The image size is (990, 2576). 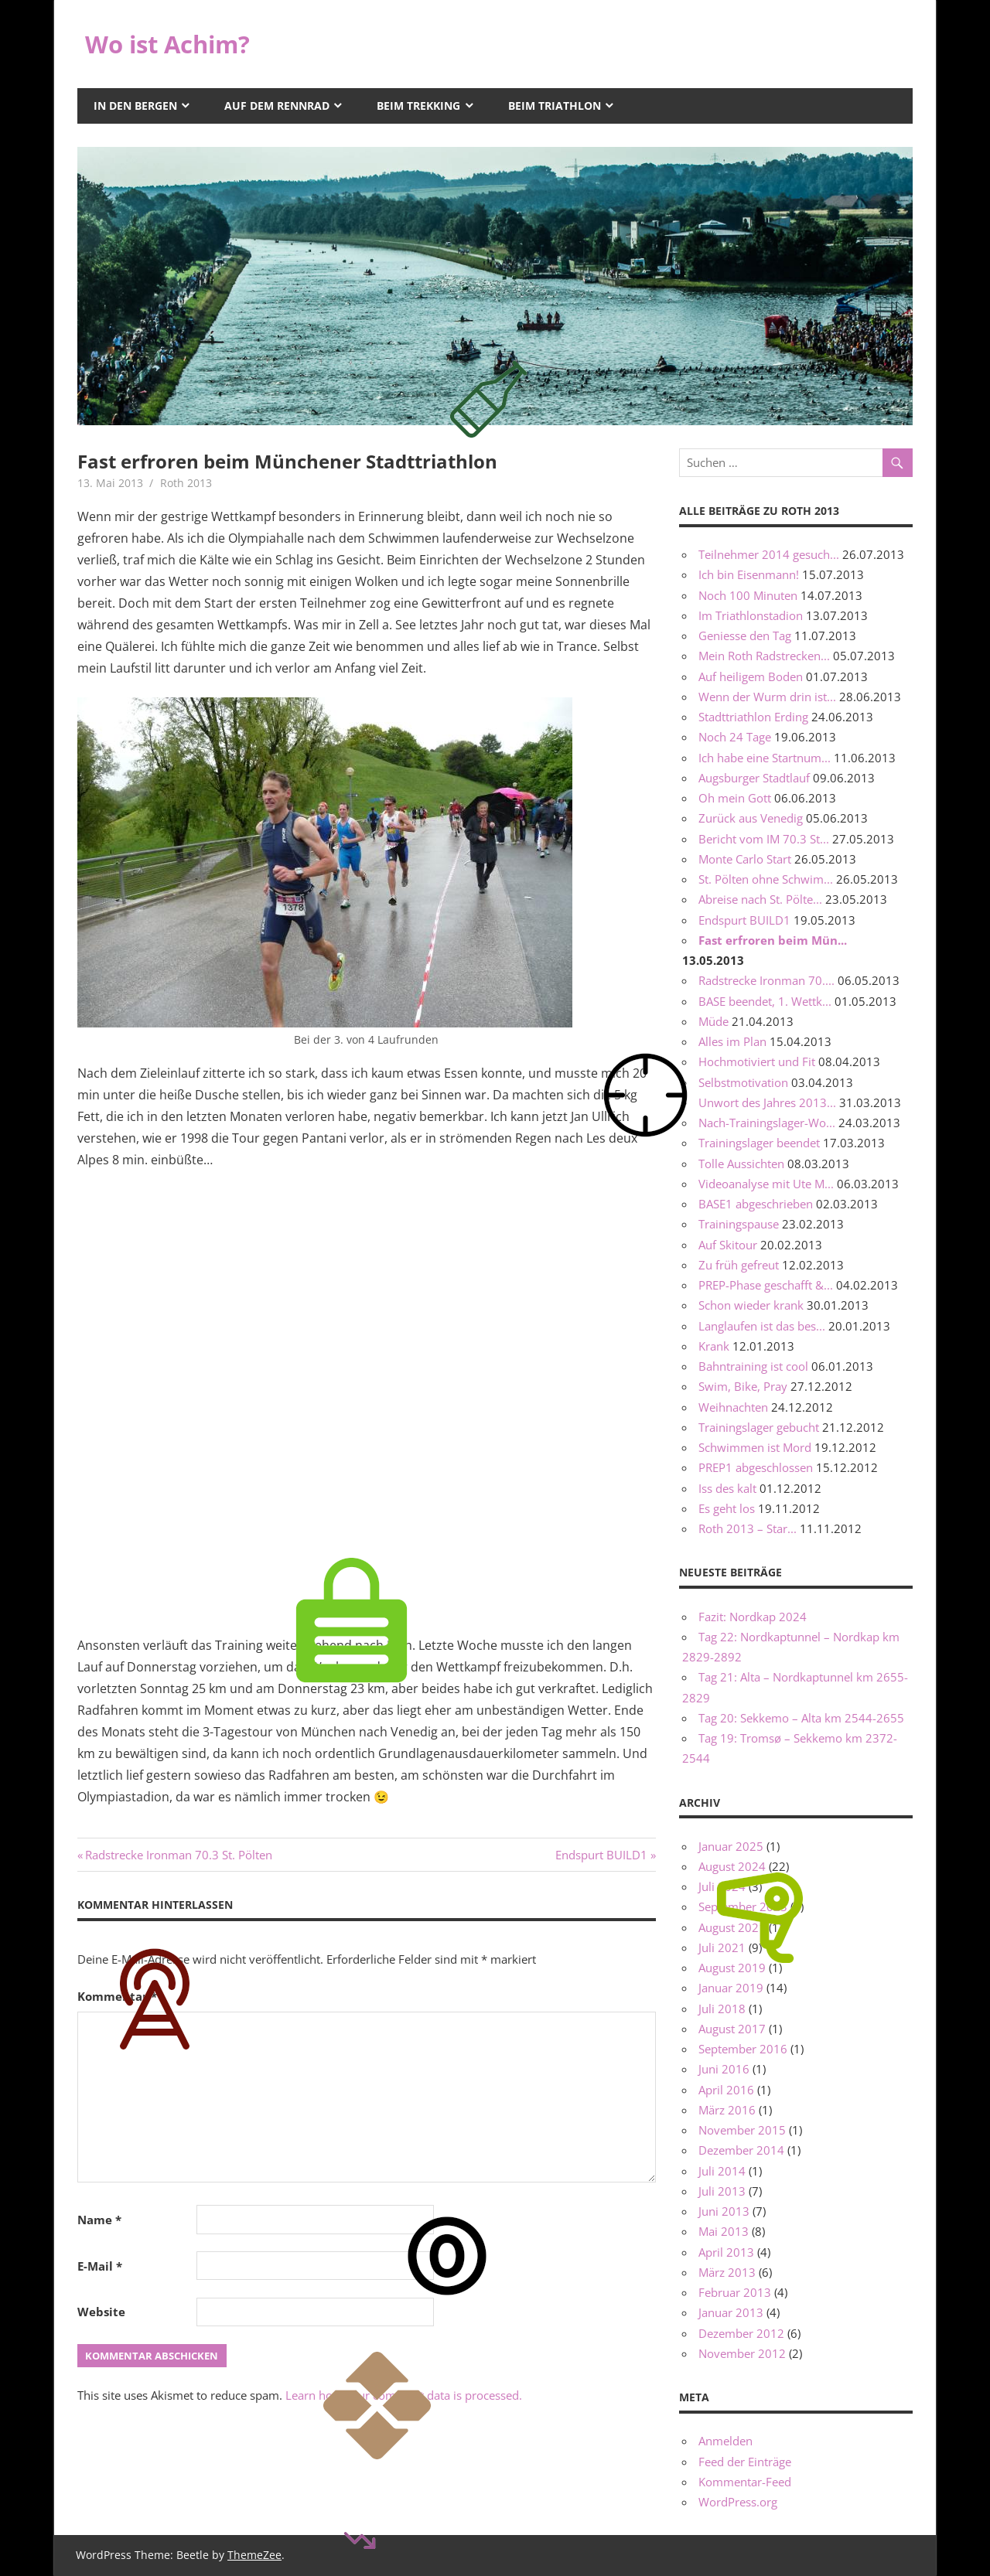 What do you see at coordinates (447, 2256) in the screenshot?
I see `indicates zero items or notifications` at bounding box center [447, 2256].